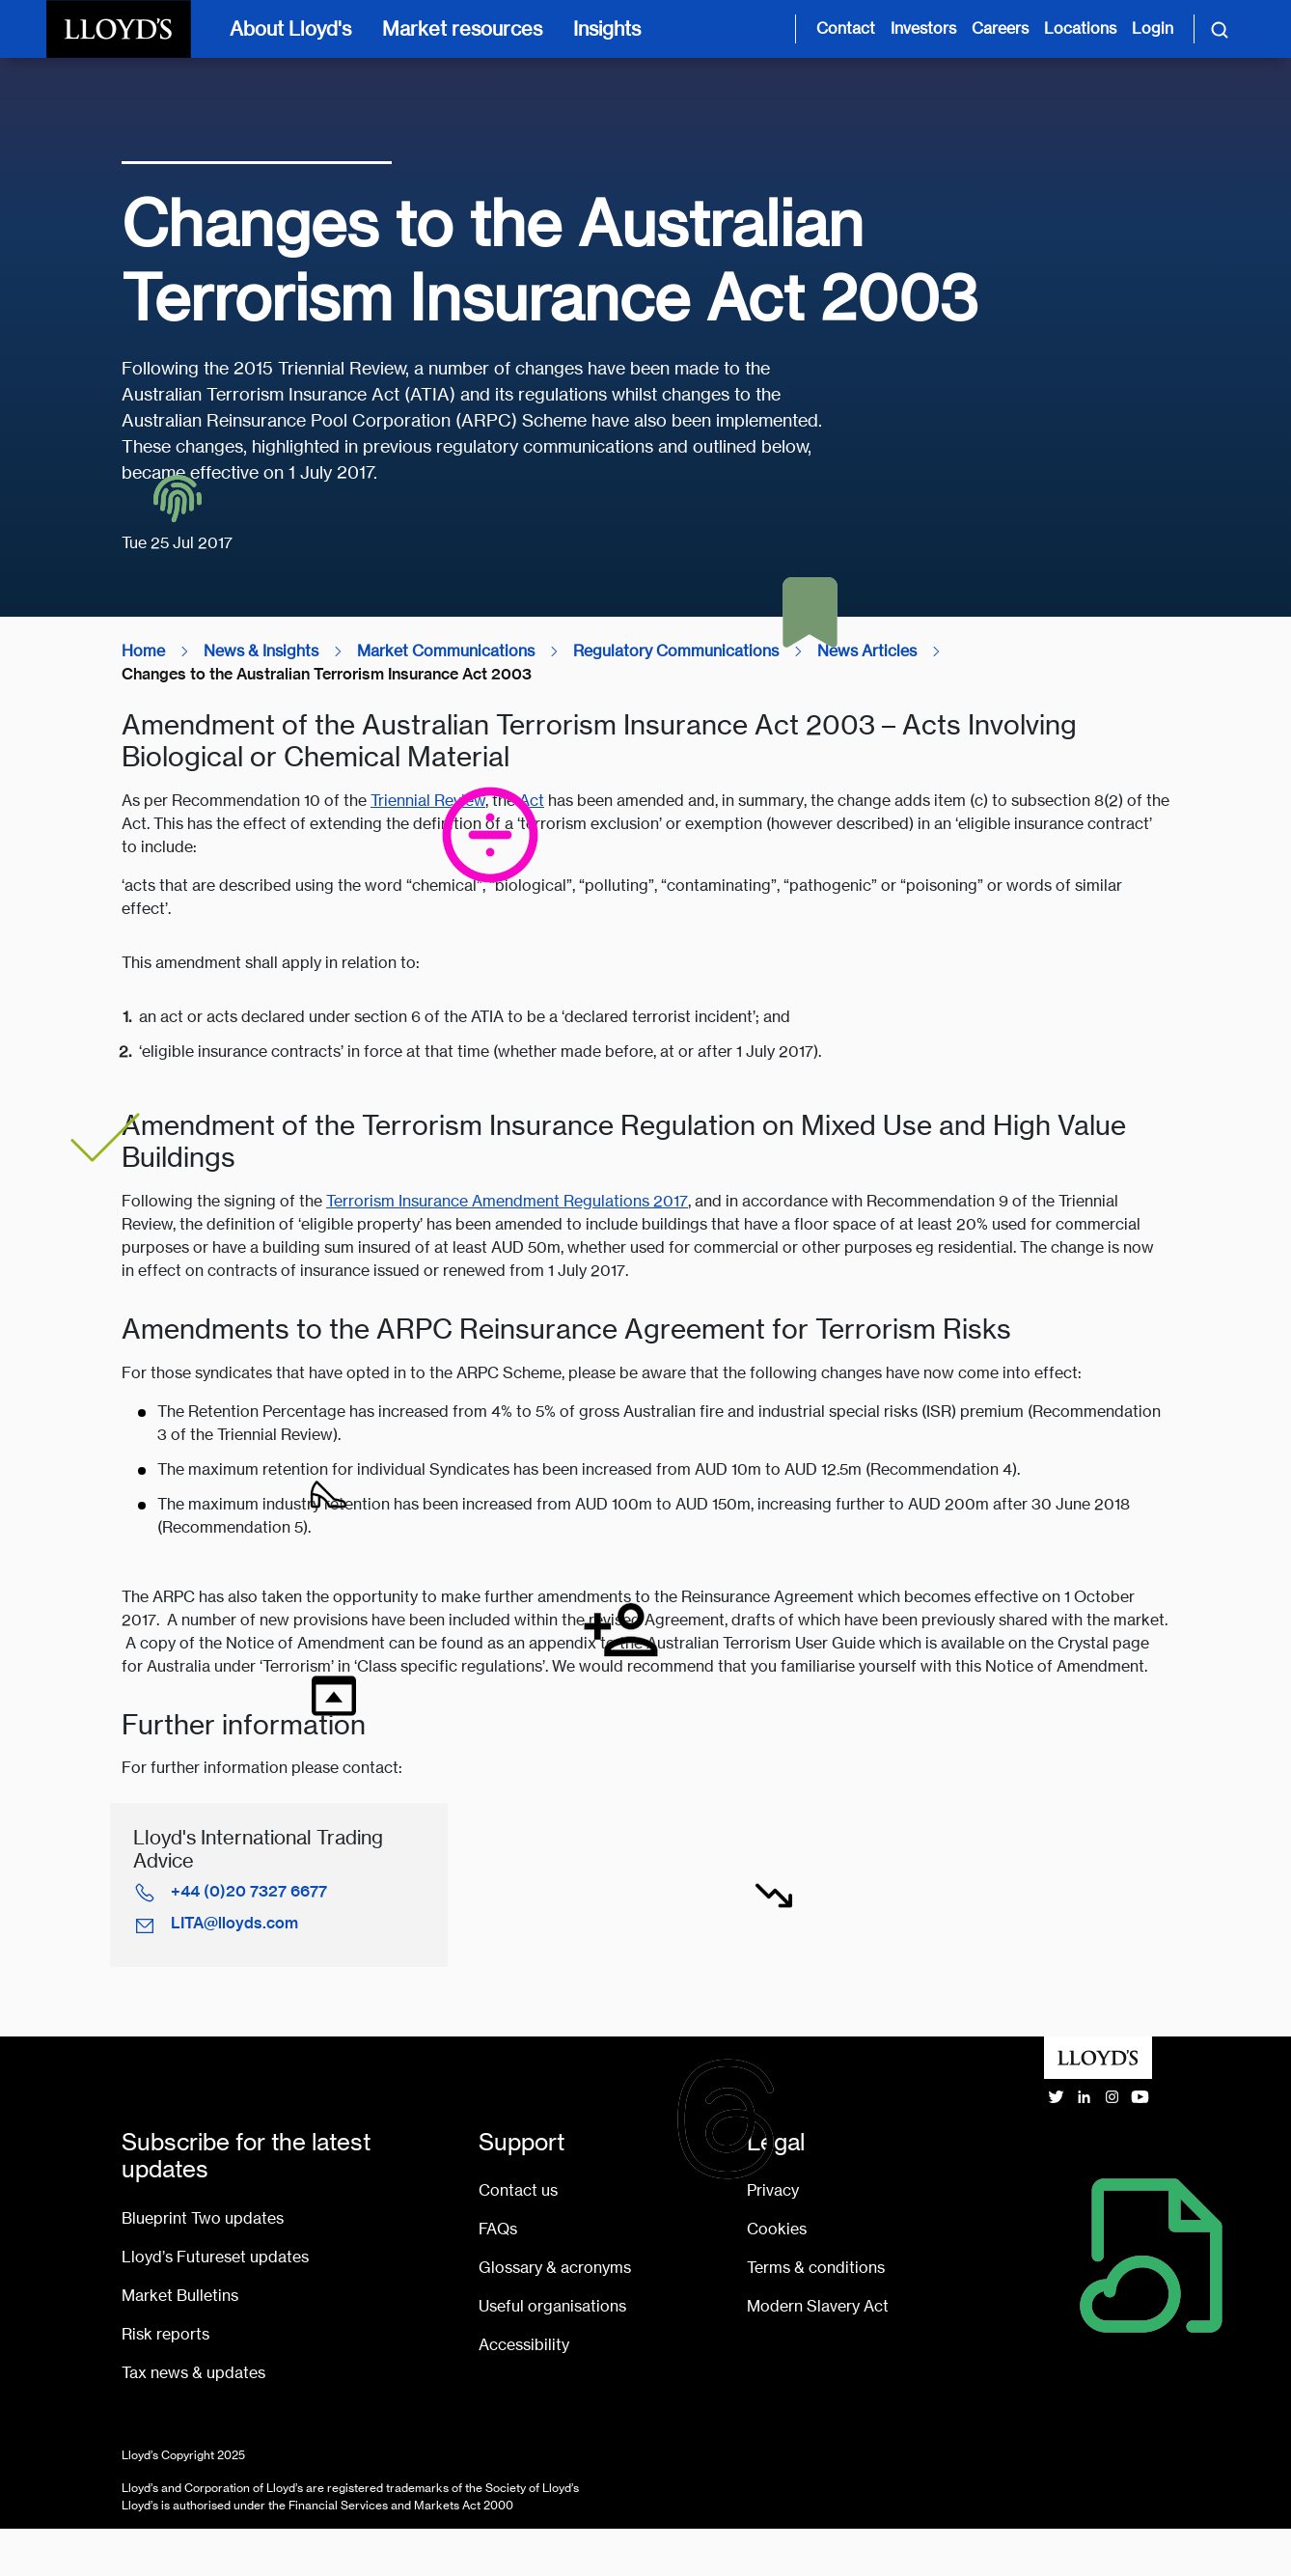 The height and width of the screenshot is (2576, 1291). Describe the element at coordinates (774, 1896) in the screenshot. I see `indicates a declining trend or decrease in value` at that location.